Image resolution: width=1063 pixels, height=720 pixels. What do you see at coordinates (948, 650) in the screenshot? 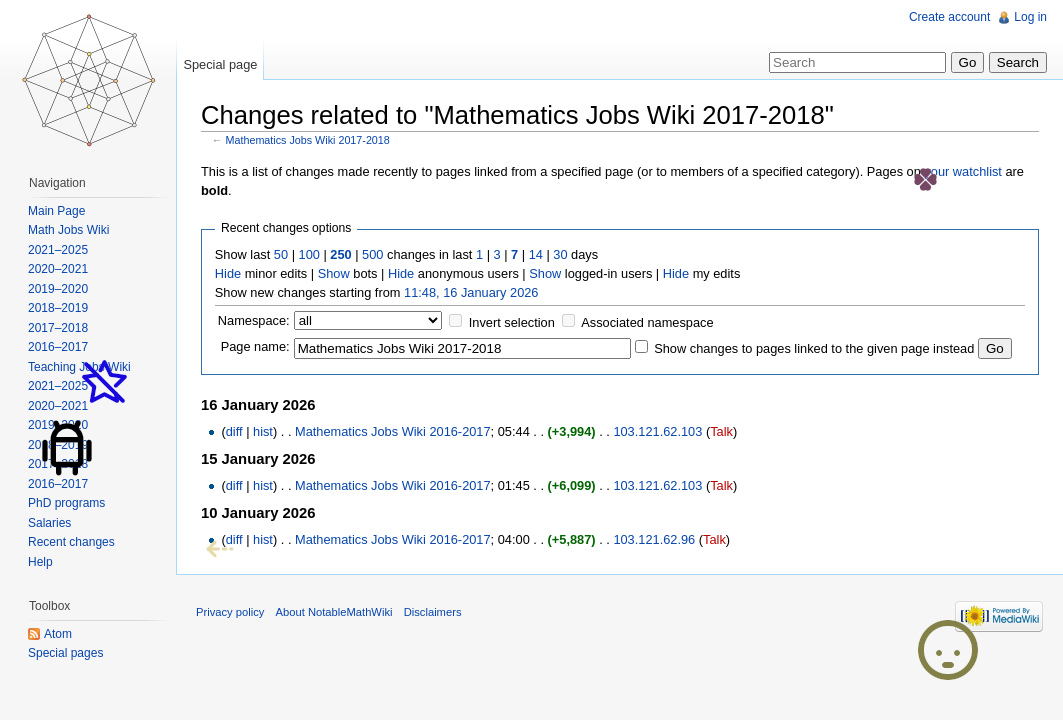
I see `indicates a sad or disappointed mood` at bounding box center [948, 650].